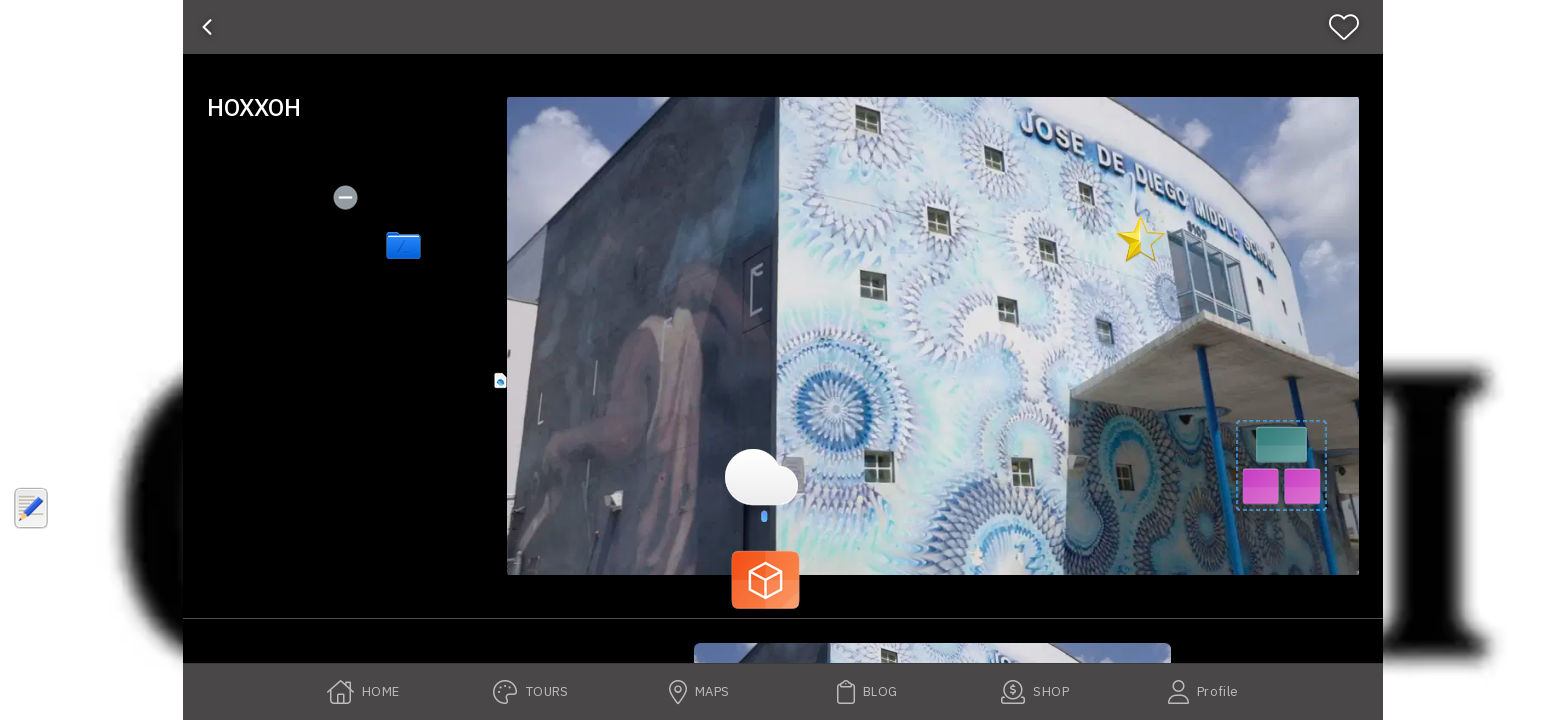 This screenshot has height=720, width=1565. Describe the element at coordinates (765, 577) in the screenshot. I see `3D model file in STL binary format` at that location.